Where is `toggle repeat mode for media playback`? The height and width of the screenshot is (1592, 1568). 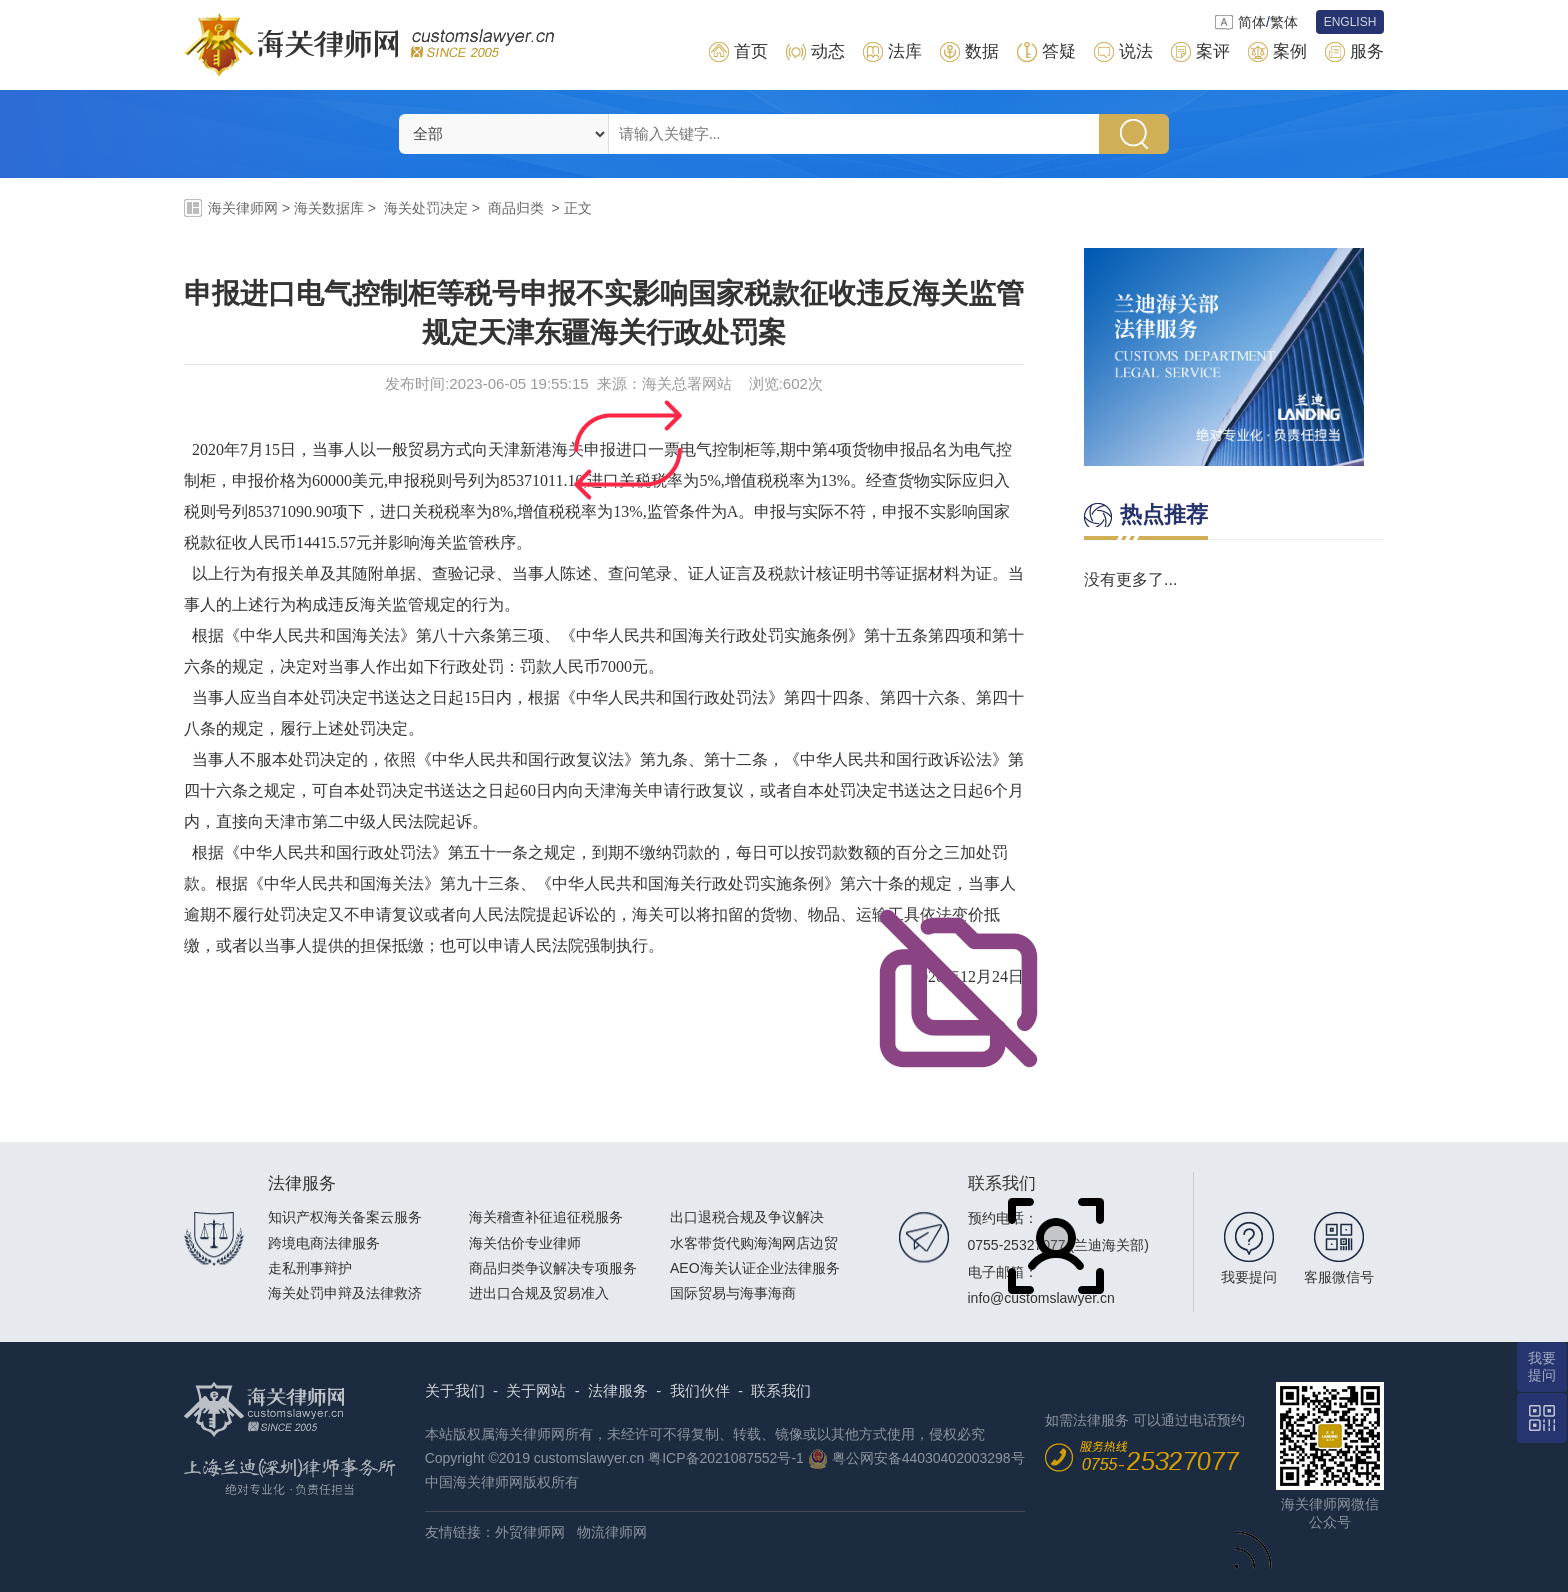 toggle repeat mode for media playback is located at coordinates (628, 450).